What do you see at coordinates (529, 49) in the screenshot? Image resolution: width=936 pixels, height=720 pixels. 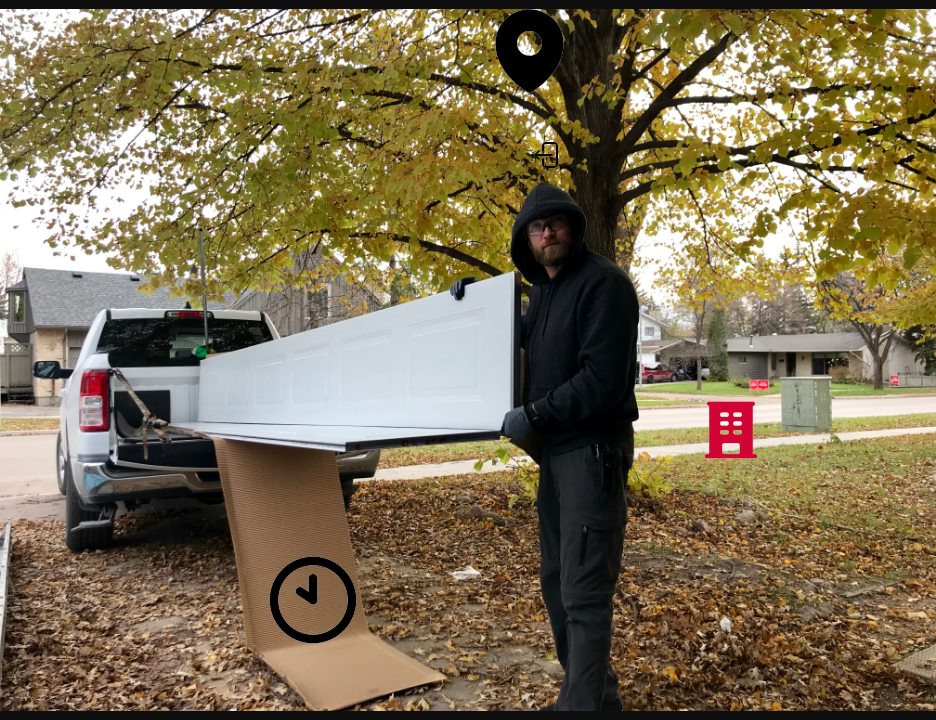 I see `view location on map` at bounding box center [529, 49].